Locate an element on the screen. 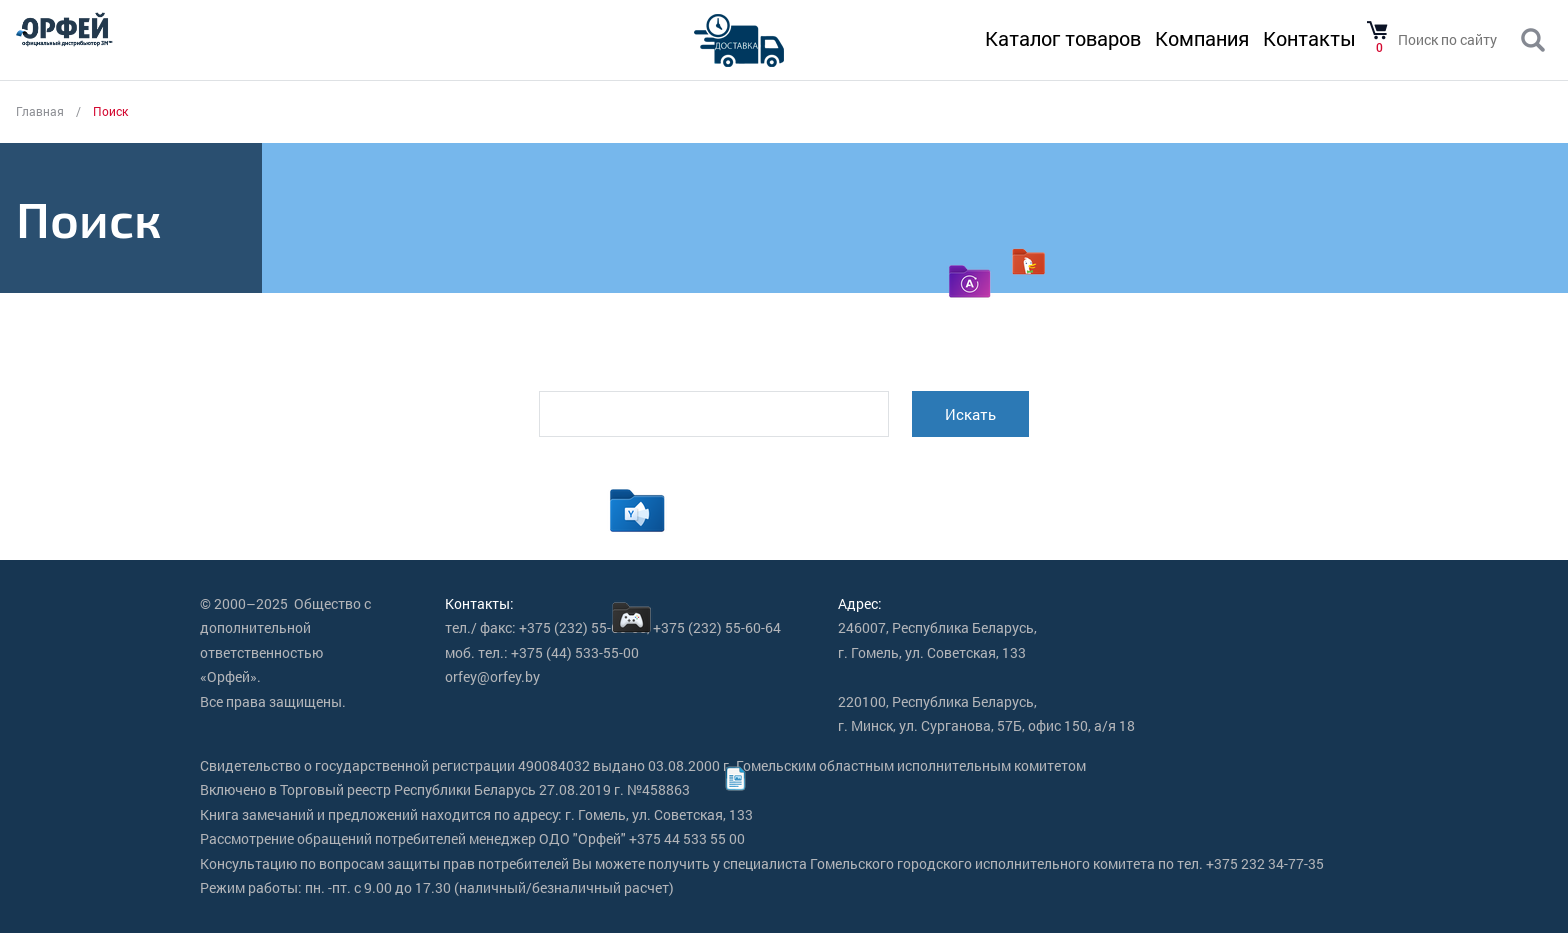 This screenshot has height=933, width=1568. open microsoft games folder is located at coordinates (631, 618).